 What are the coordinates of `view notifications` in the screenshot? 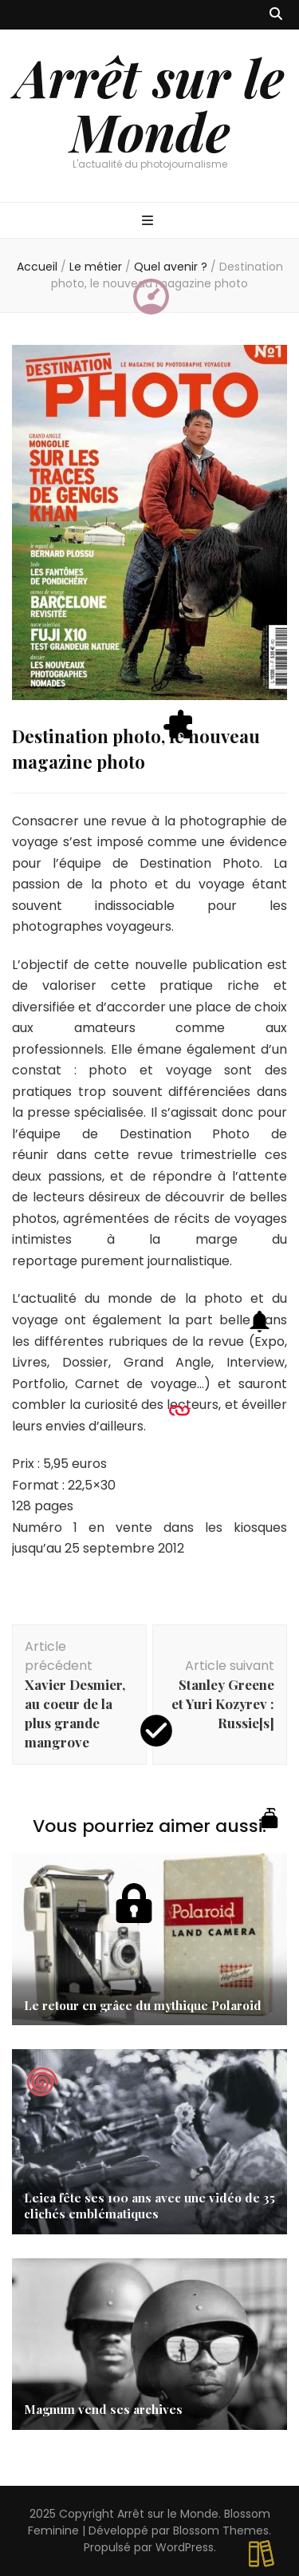 It's located at (259, 1321).